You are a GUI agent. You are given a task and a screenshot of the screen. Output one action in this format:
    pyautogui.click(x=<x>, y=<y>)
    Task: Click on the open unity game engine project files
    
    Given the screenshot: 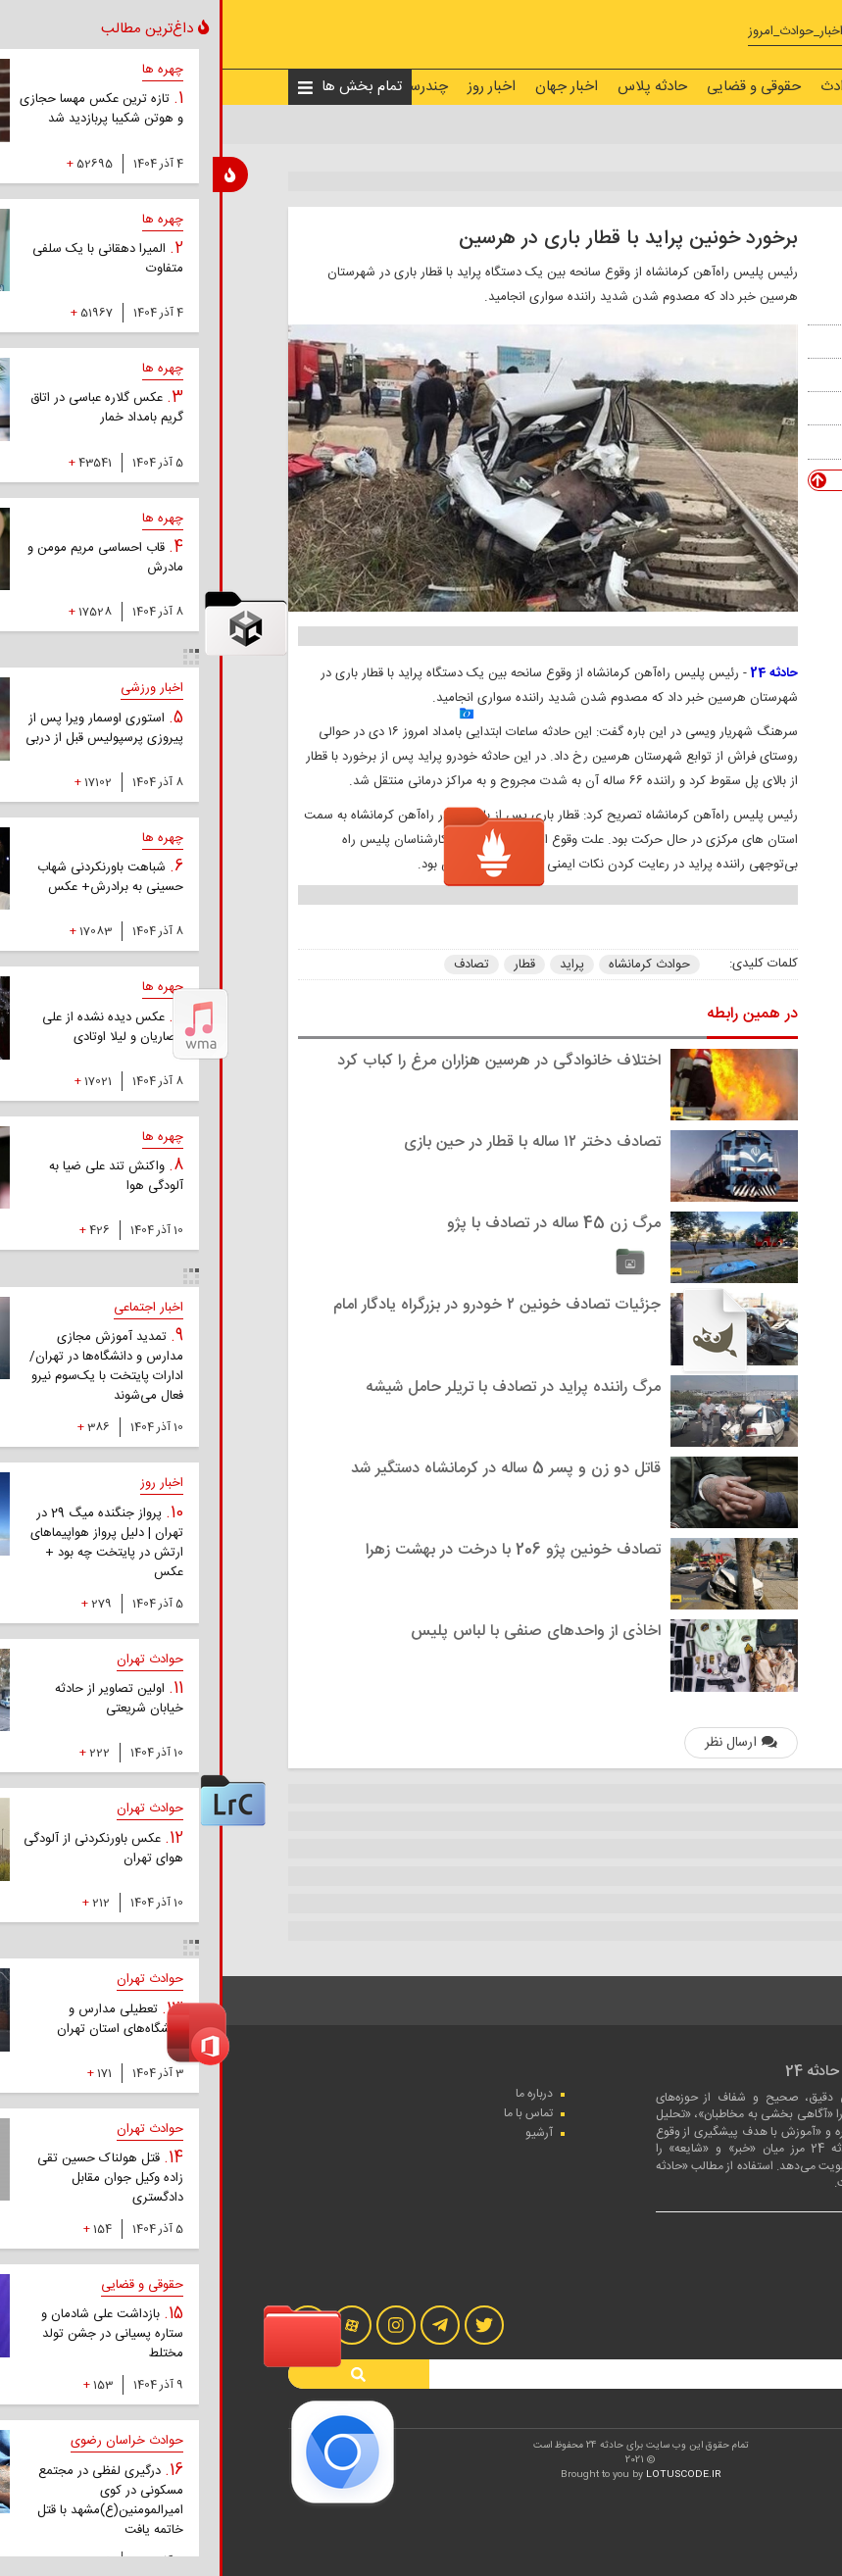 What is the action you would take?
    pyautogui.click(x=245, y=625)
    